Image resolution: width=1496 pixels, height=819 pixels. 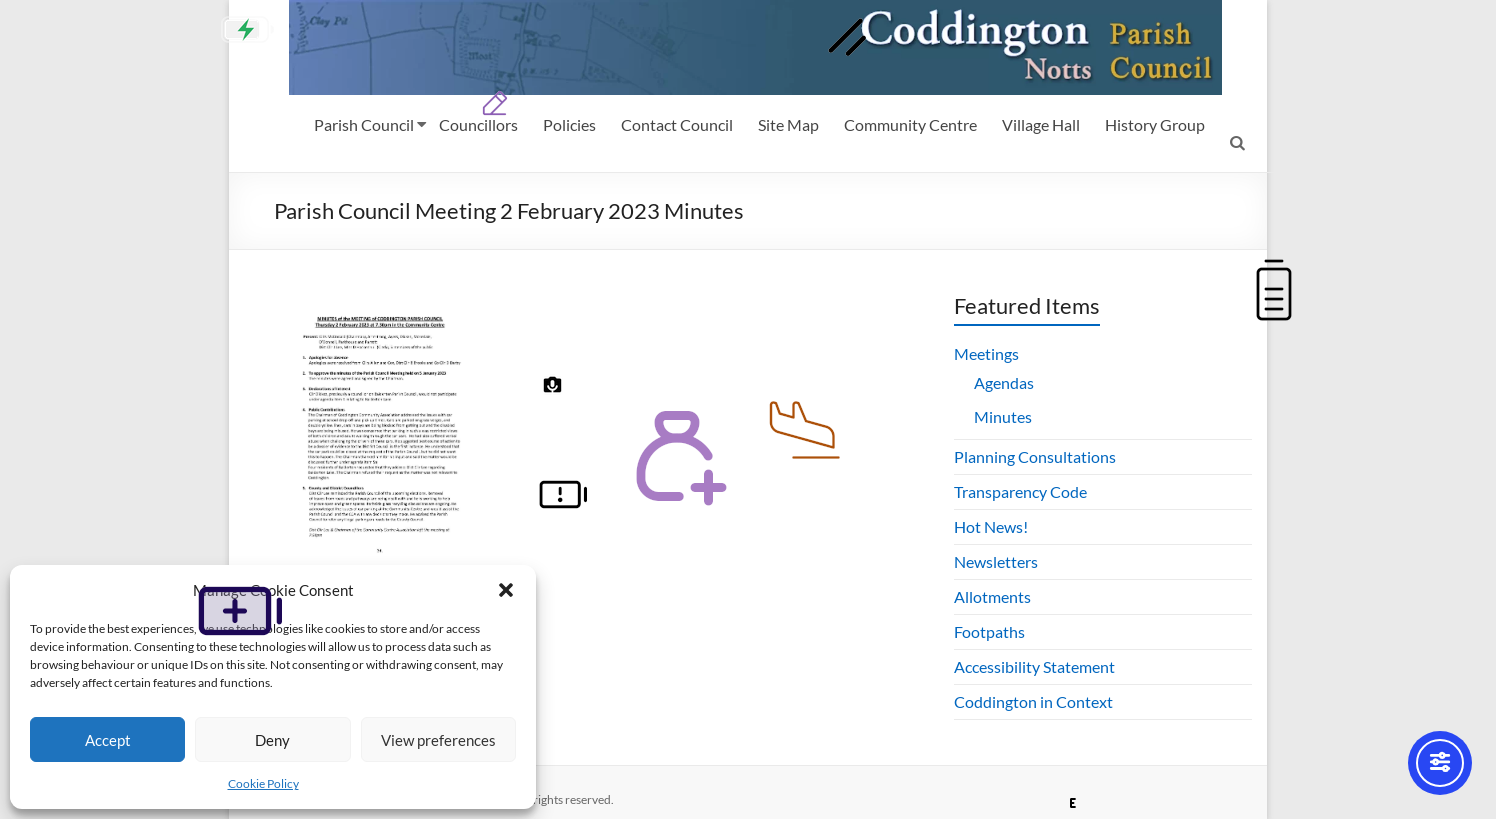 I want to click on indicates loading or processing status, so click(x=848, y=38).